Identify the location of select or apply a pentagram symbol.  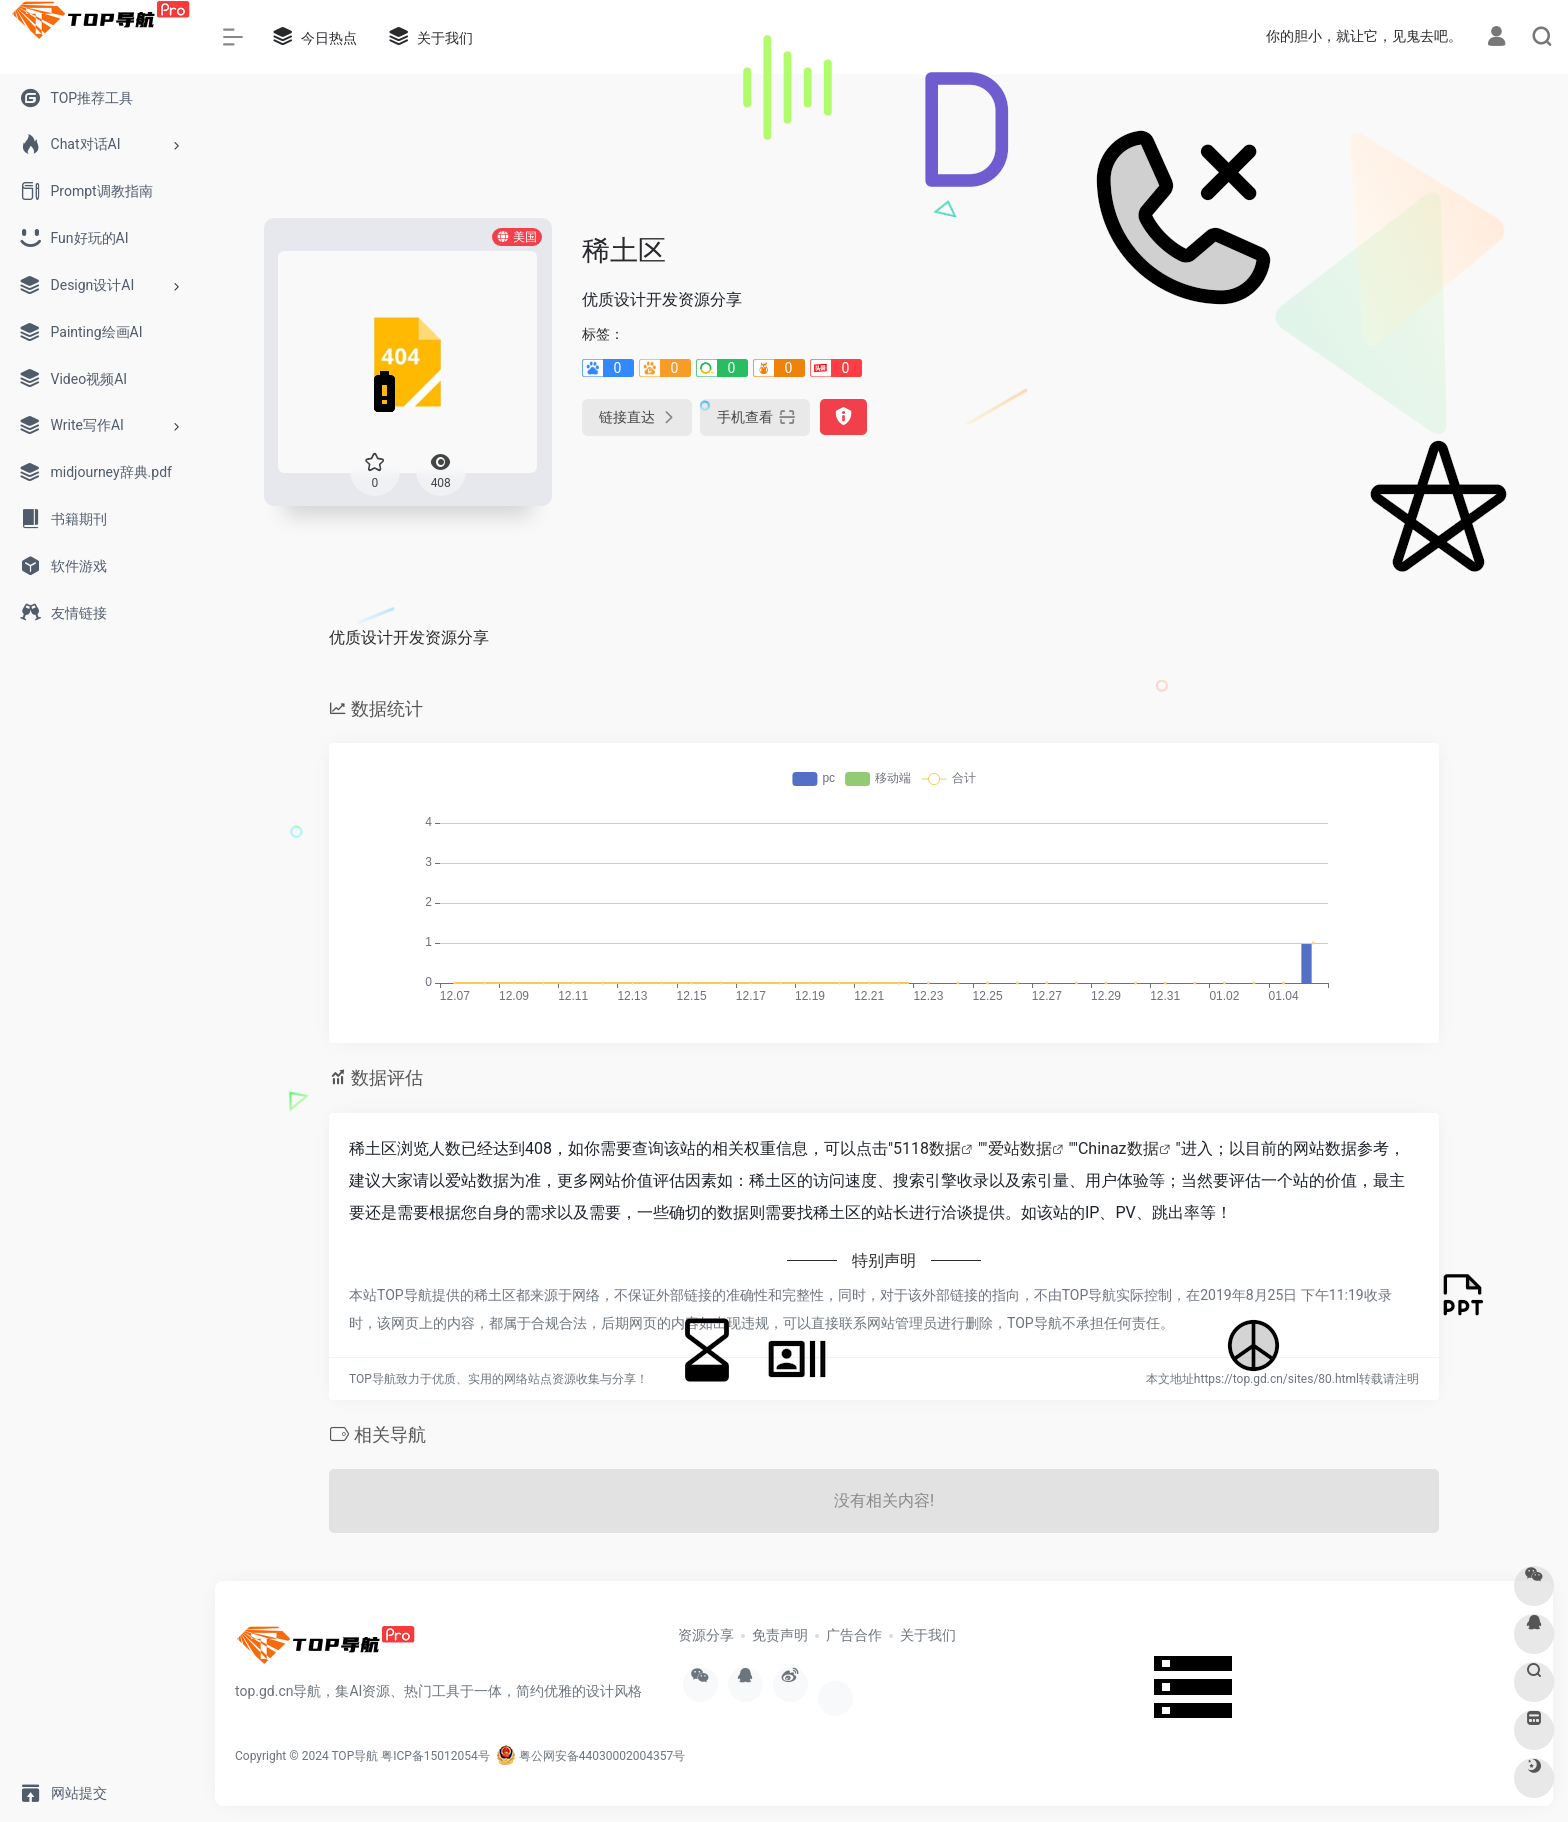
(1438, 513).